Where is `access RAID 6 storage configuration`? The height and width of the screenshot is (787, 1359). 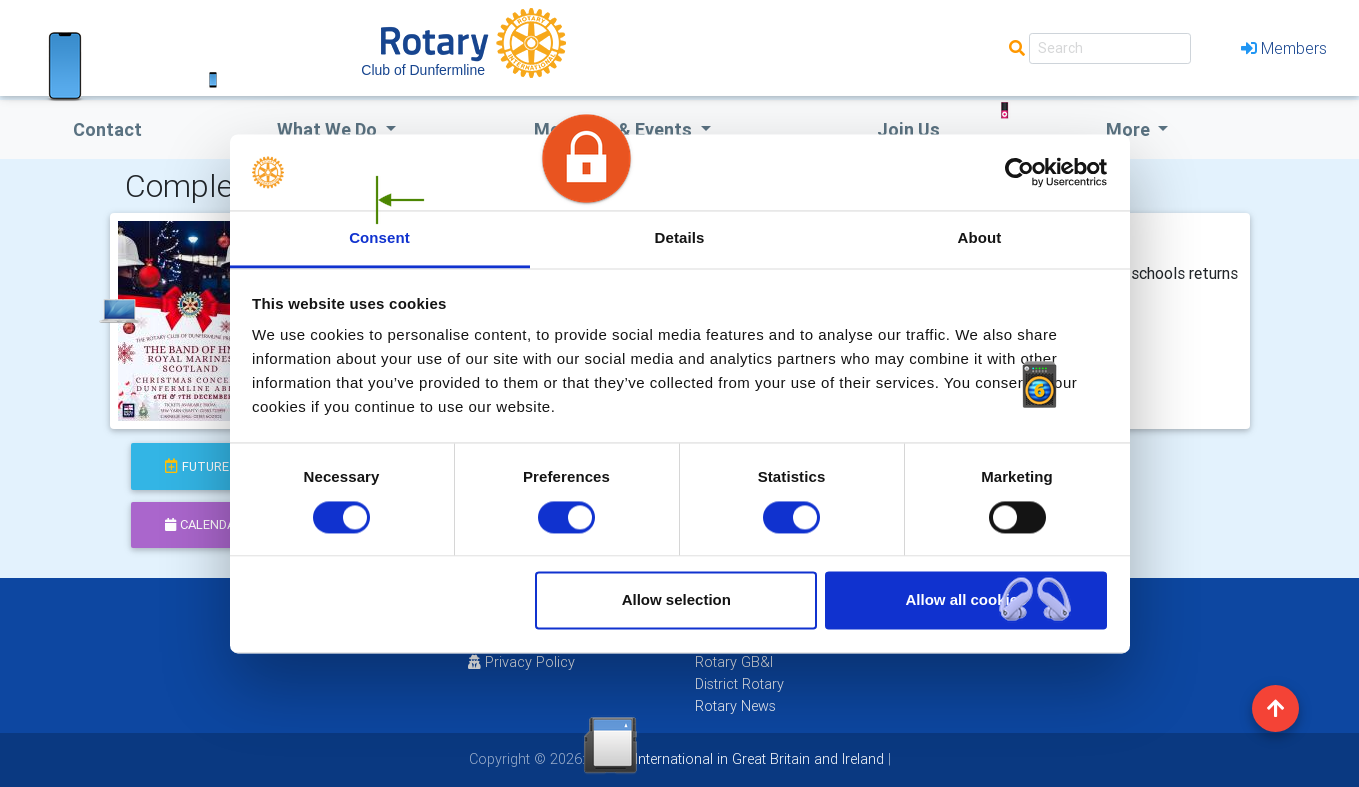 access RAID 6 storage configuration is located at coordinates (1039, 384).